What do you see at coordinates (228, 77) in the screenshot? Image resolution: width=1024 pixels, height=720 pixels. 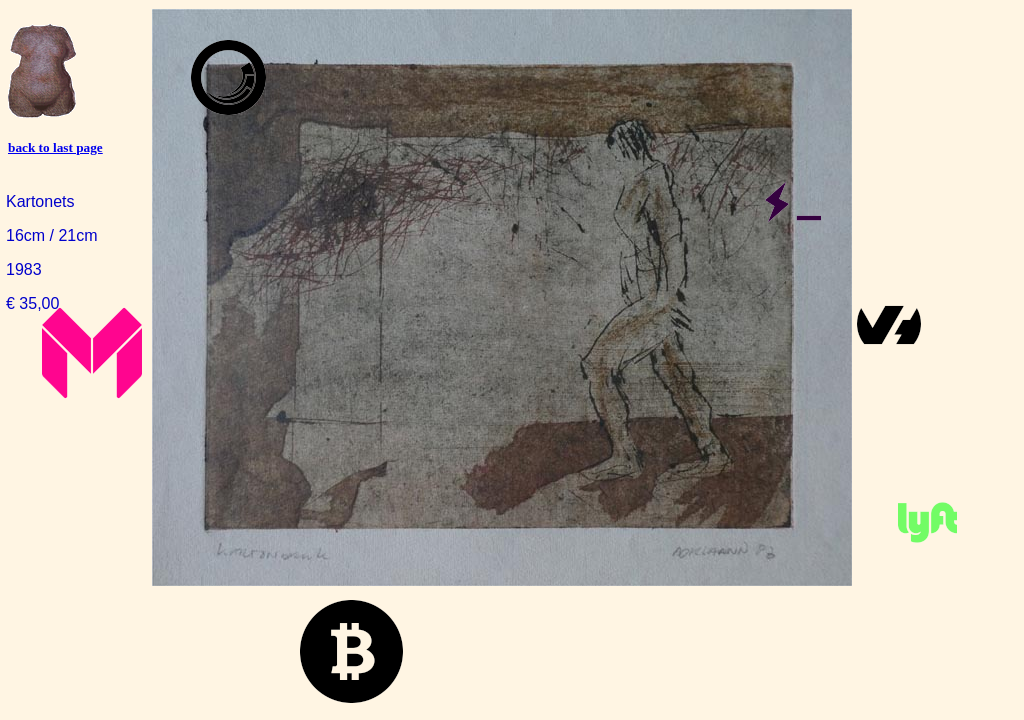 I see `sitecore branding or logo identifier` at bounding box center [228, 77].